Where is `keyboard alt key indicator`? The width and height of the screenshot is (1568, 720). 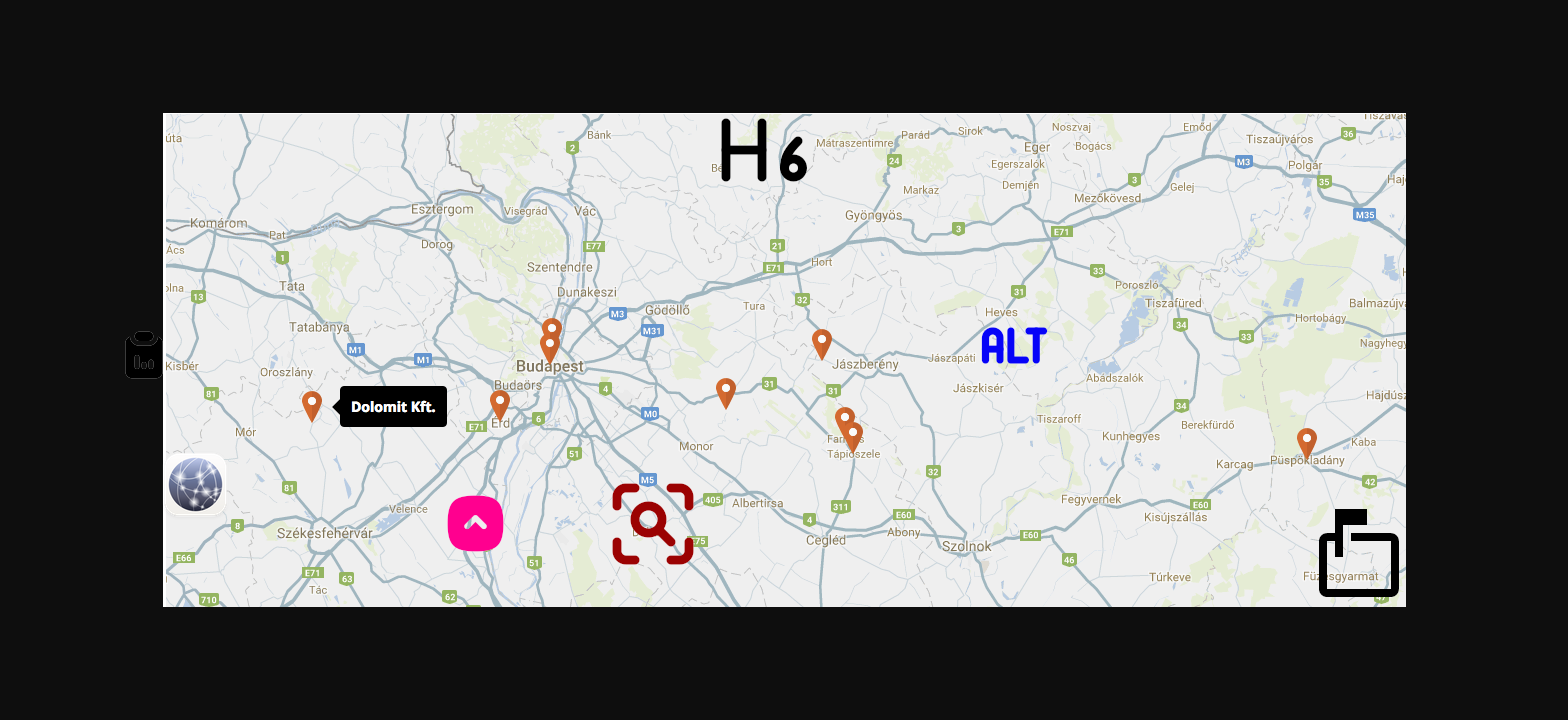
keyboard alt key indicator is located at coordinates (1014, 345).